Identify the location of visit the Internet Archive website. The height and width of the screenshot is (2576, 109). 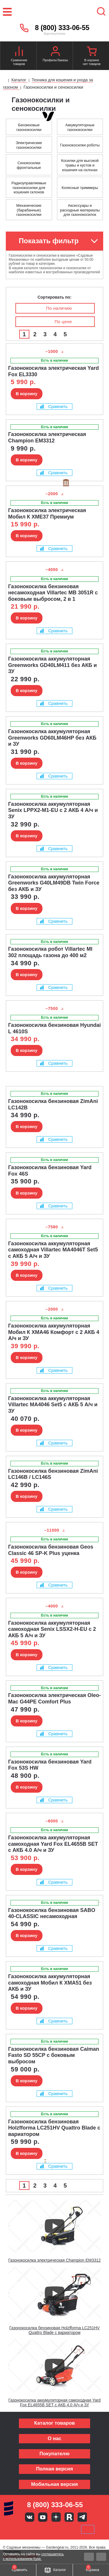
(66, 483).